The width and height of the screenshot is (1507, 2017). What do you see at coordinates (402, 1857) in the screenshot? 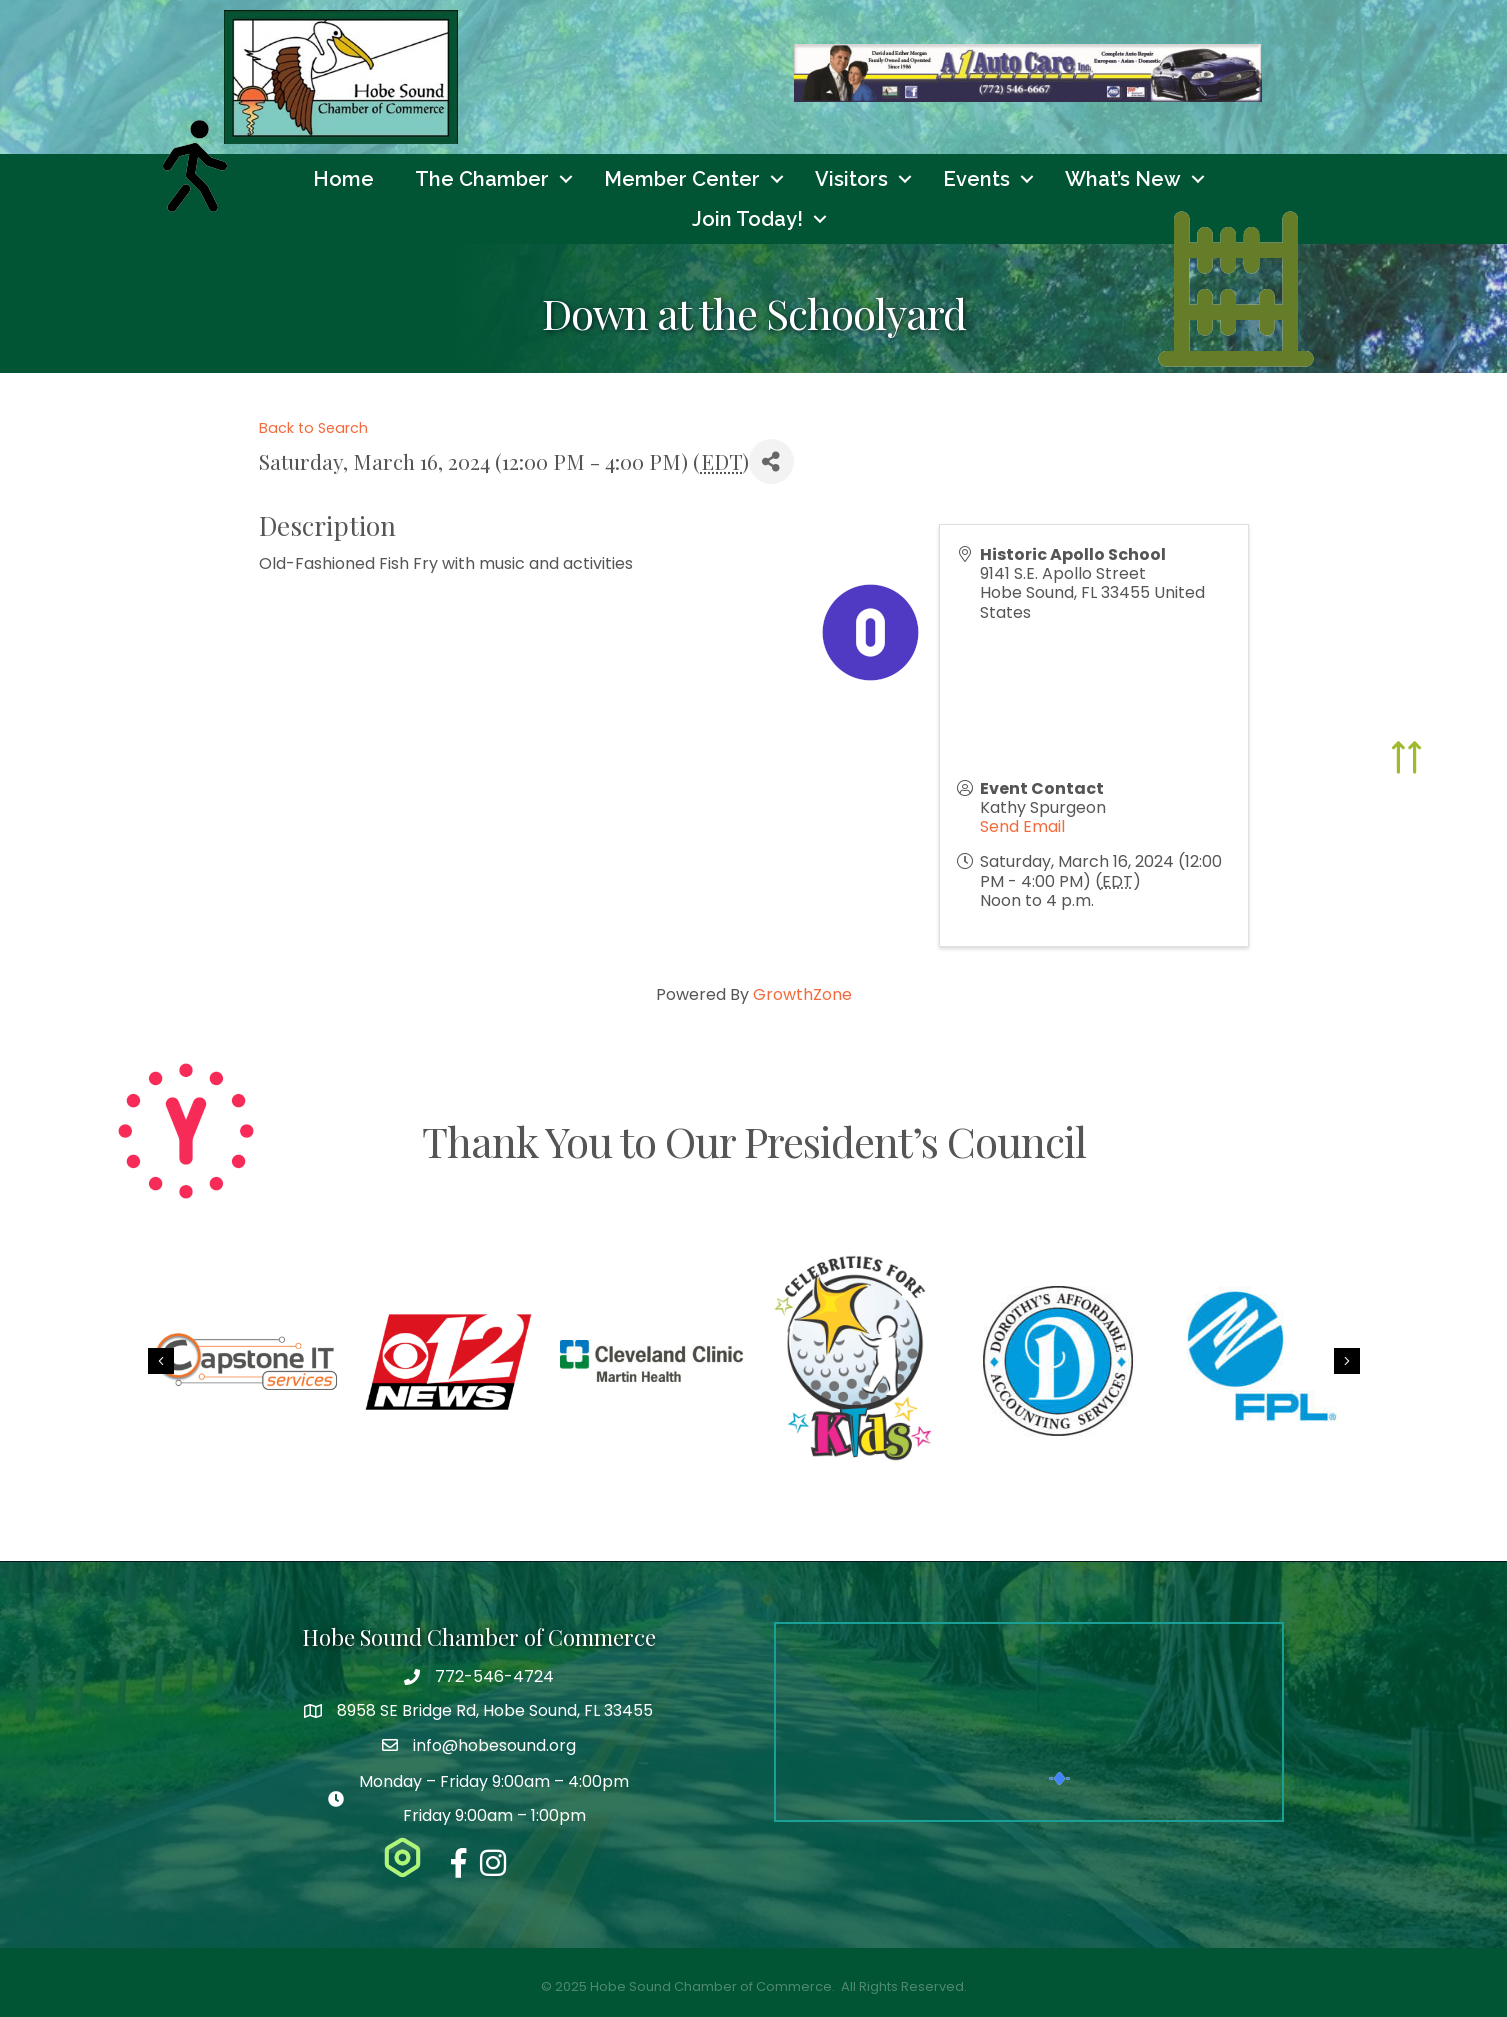
I see `access settings or configuration options` at bounding box center [402, 1857].